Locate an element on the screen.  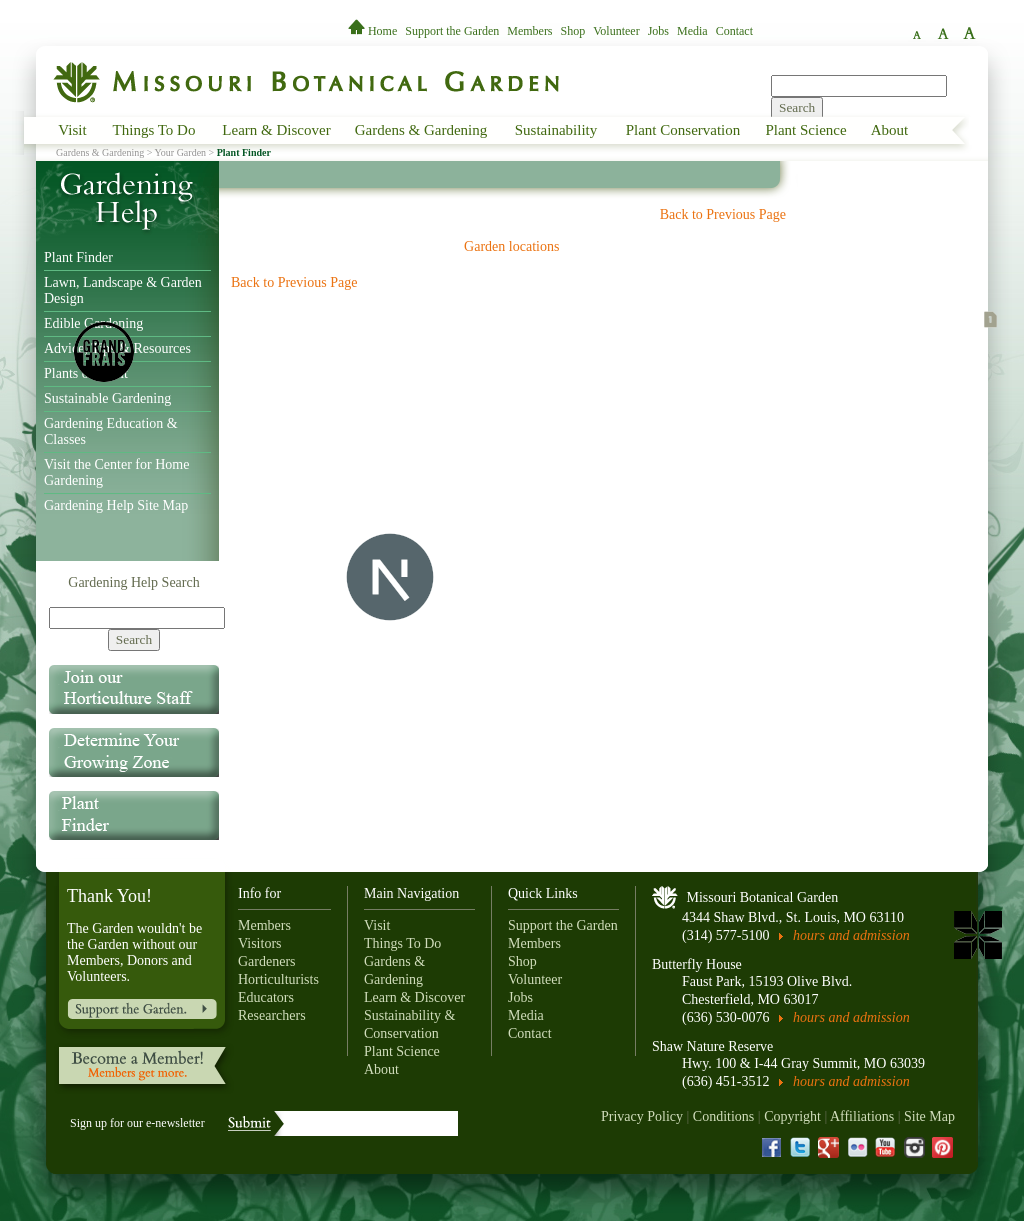
open Code::Blocks IDE is located at coordinates (978, 935).